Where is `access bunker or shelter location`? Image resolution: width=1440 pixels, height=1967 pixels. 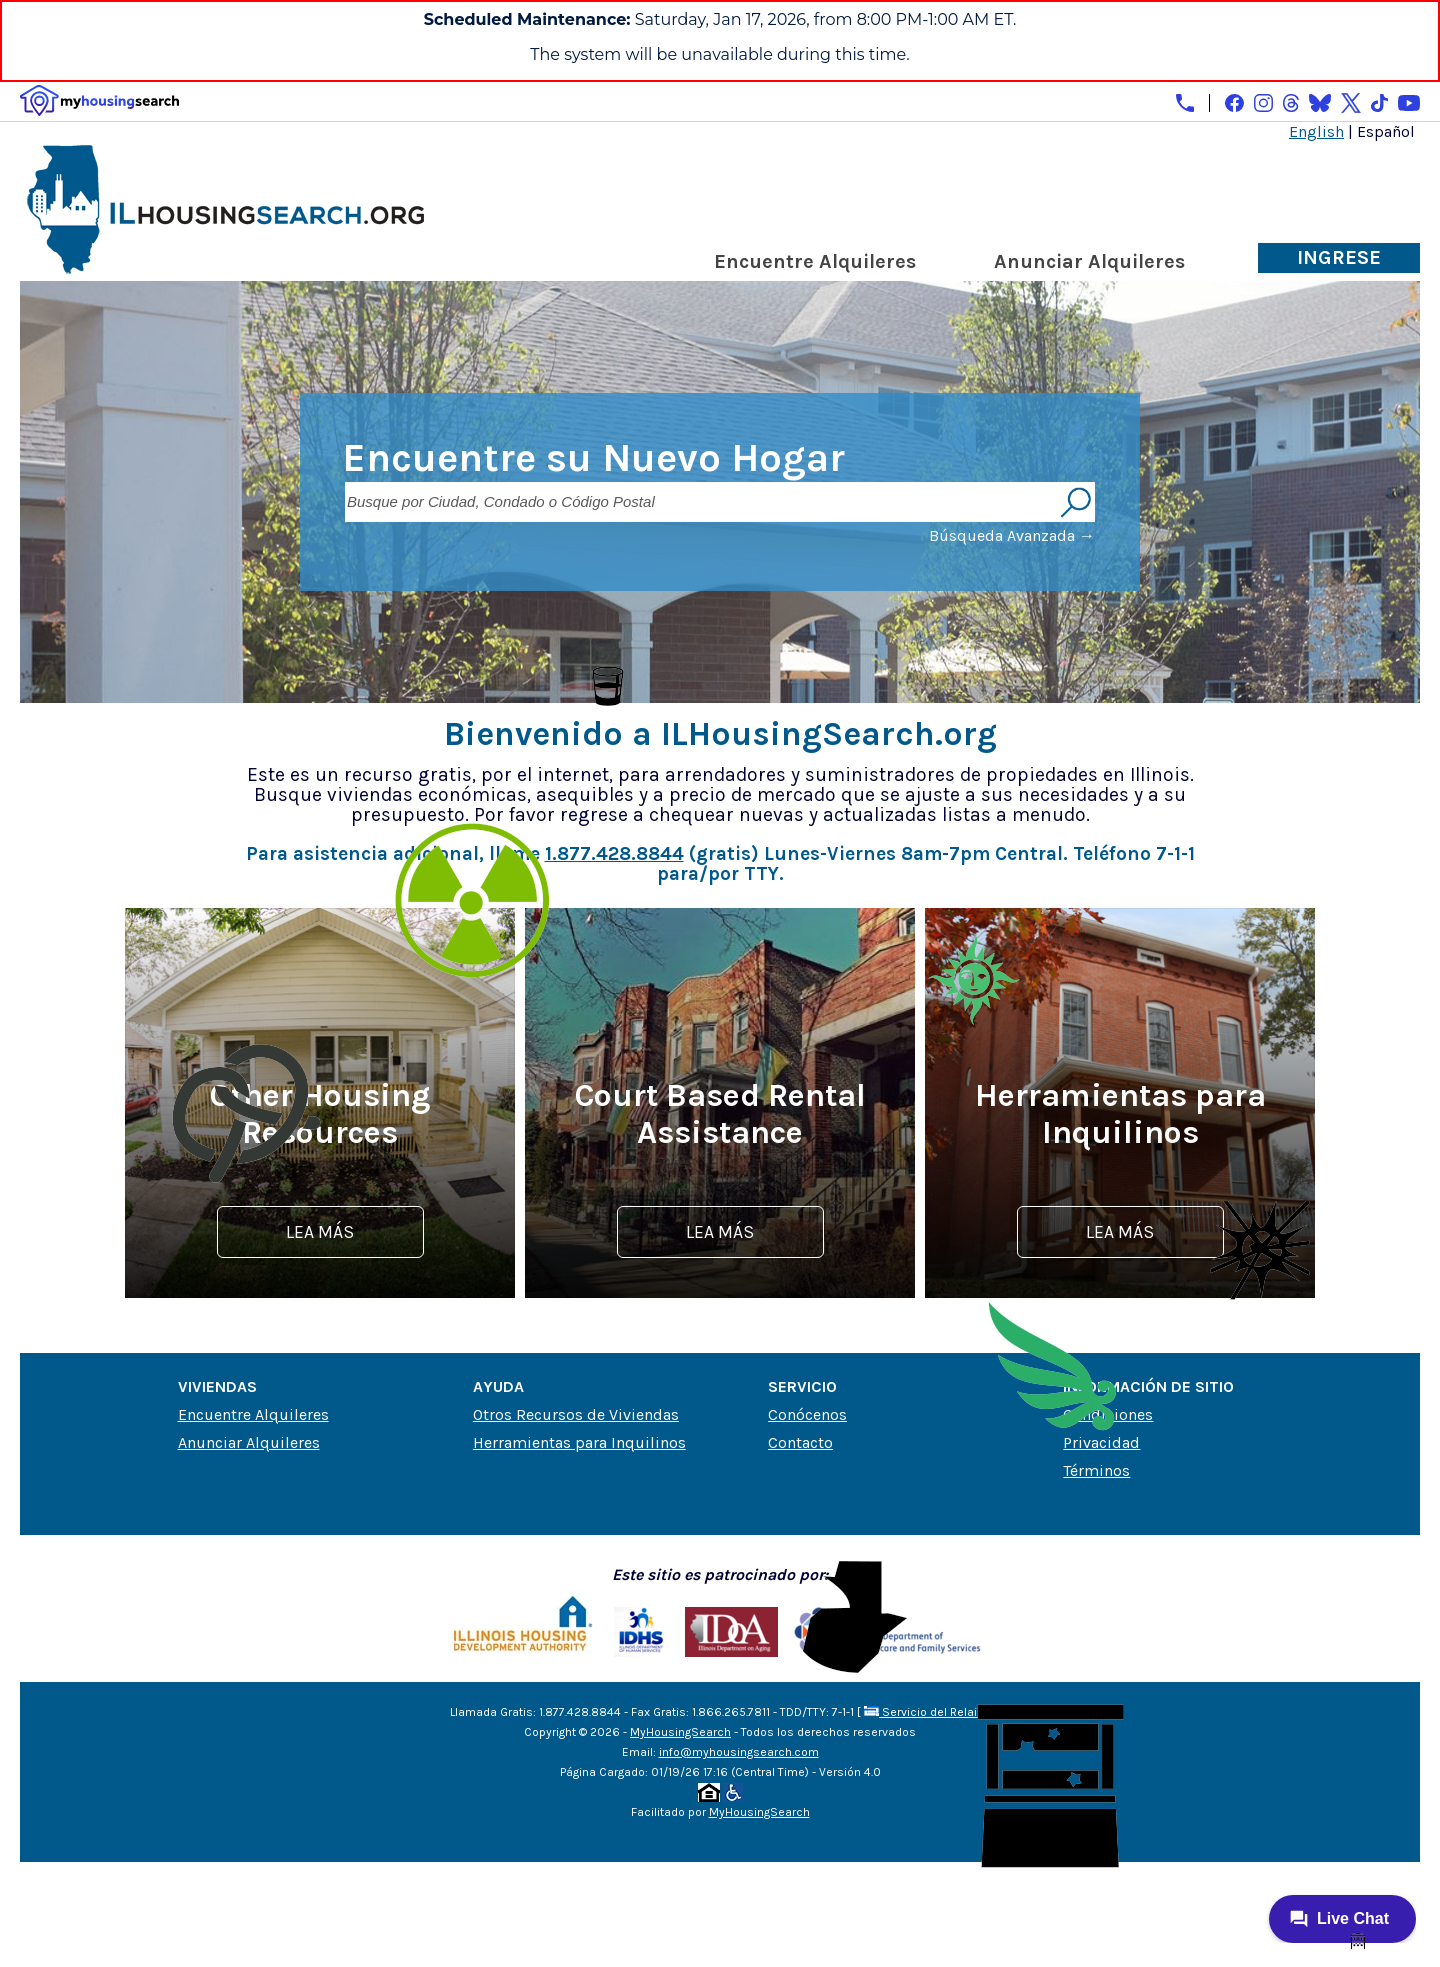
access bunker or shelter location is located at coordinates (1050, 1786).